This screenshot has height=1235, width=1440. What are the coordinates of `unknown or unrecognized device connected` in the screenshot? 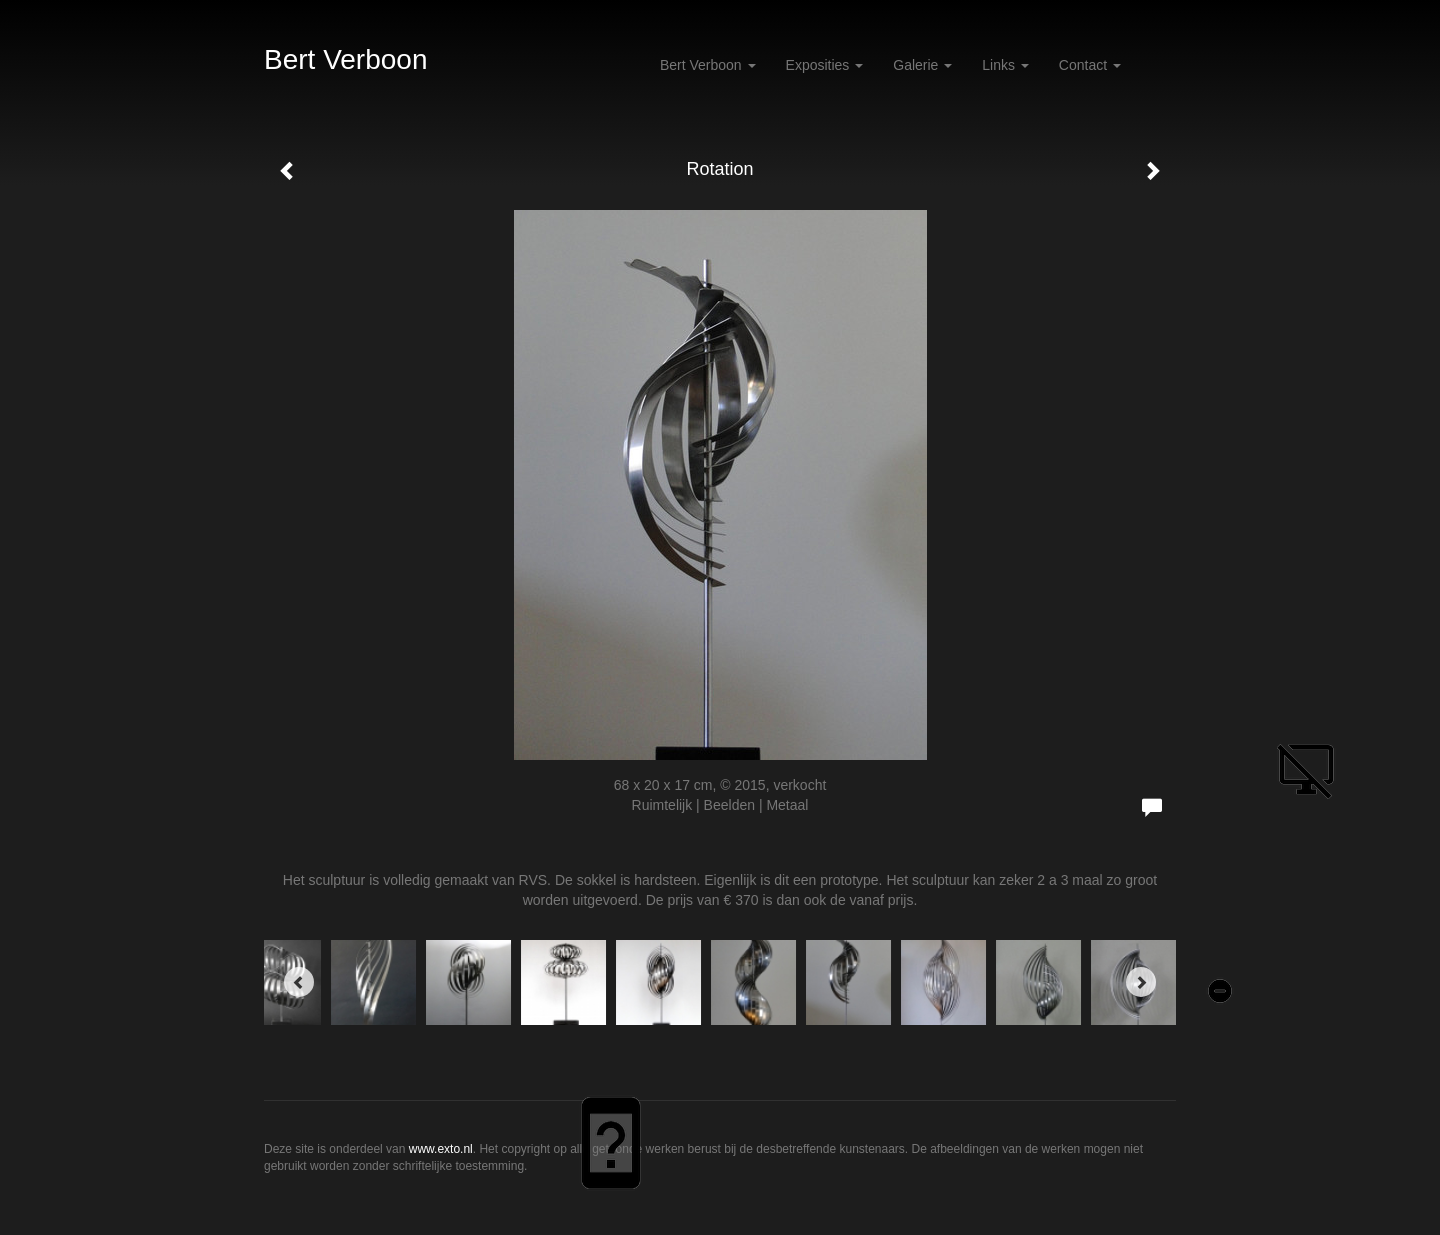 It's located at (611, 1143).